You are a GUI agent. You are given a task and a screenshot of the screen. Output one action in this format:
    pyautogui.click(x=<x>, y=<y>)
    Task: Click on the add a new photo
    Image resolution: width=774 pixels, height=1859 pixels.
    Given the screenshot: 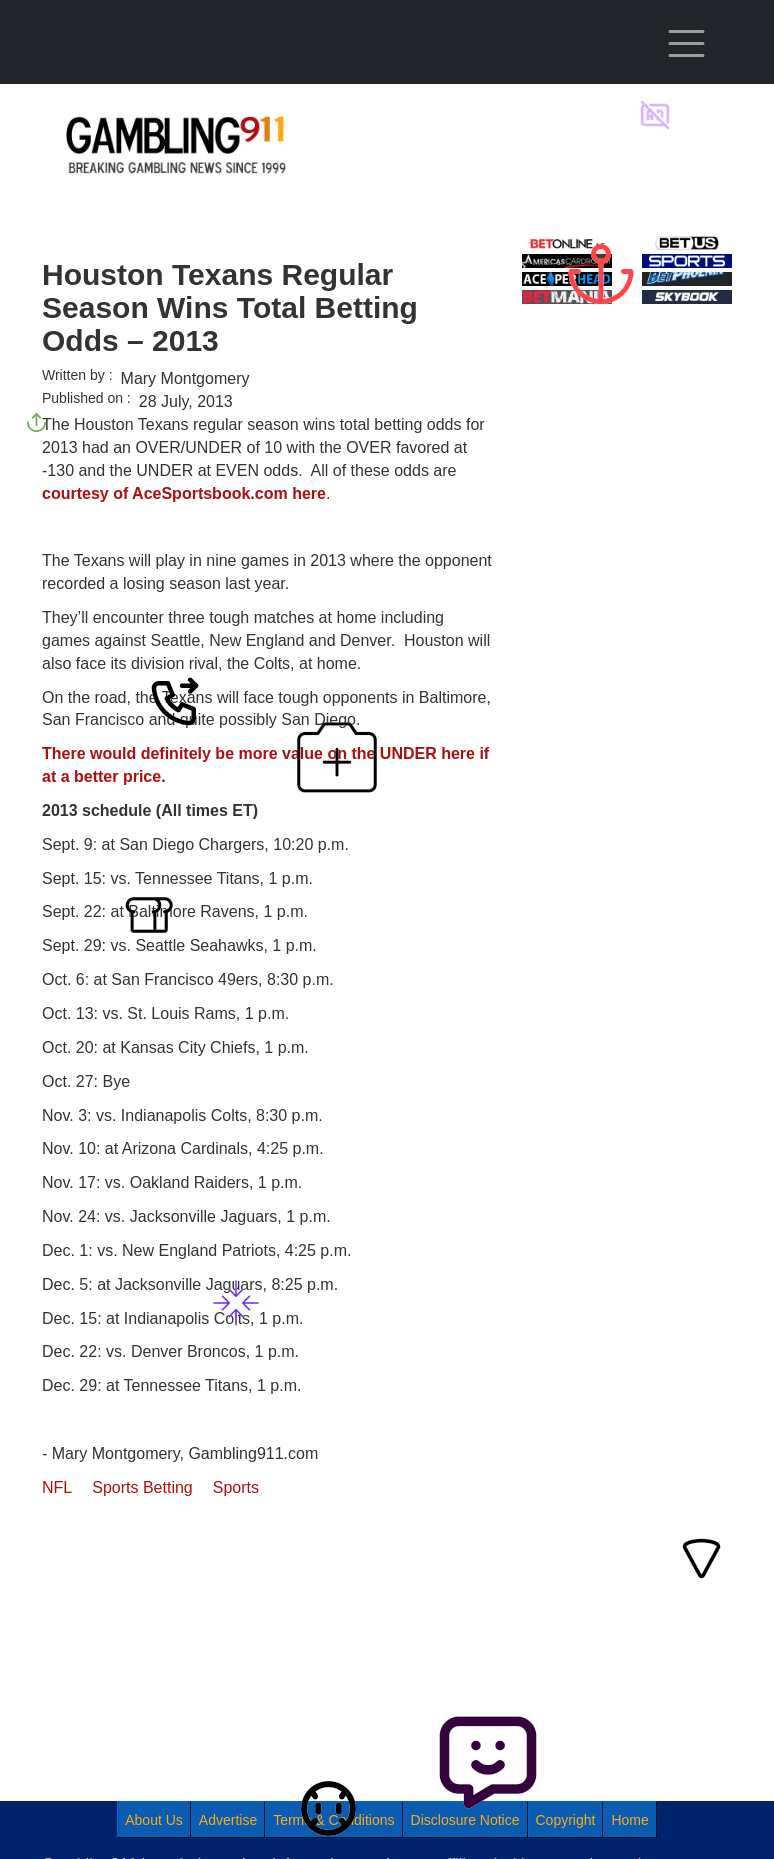 What is the action you would take?
    pyautogui.click(x=337, y=759)
    